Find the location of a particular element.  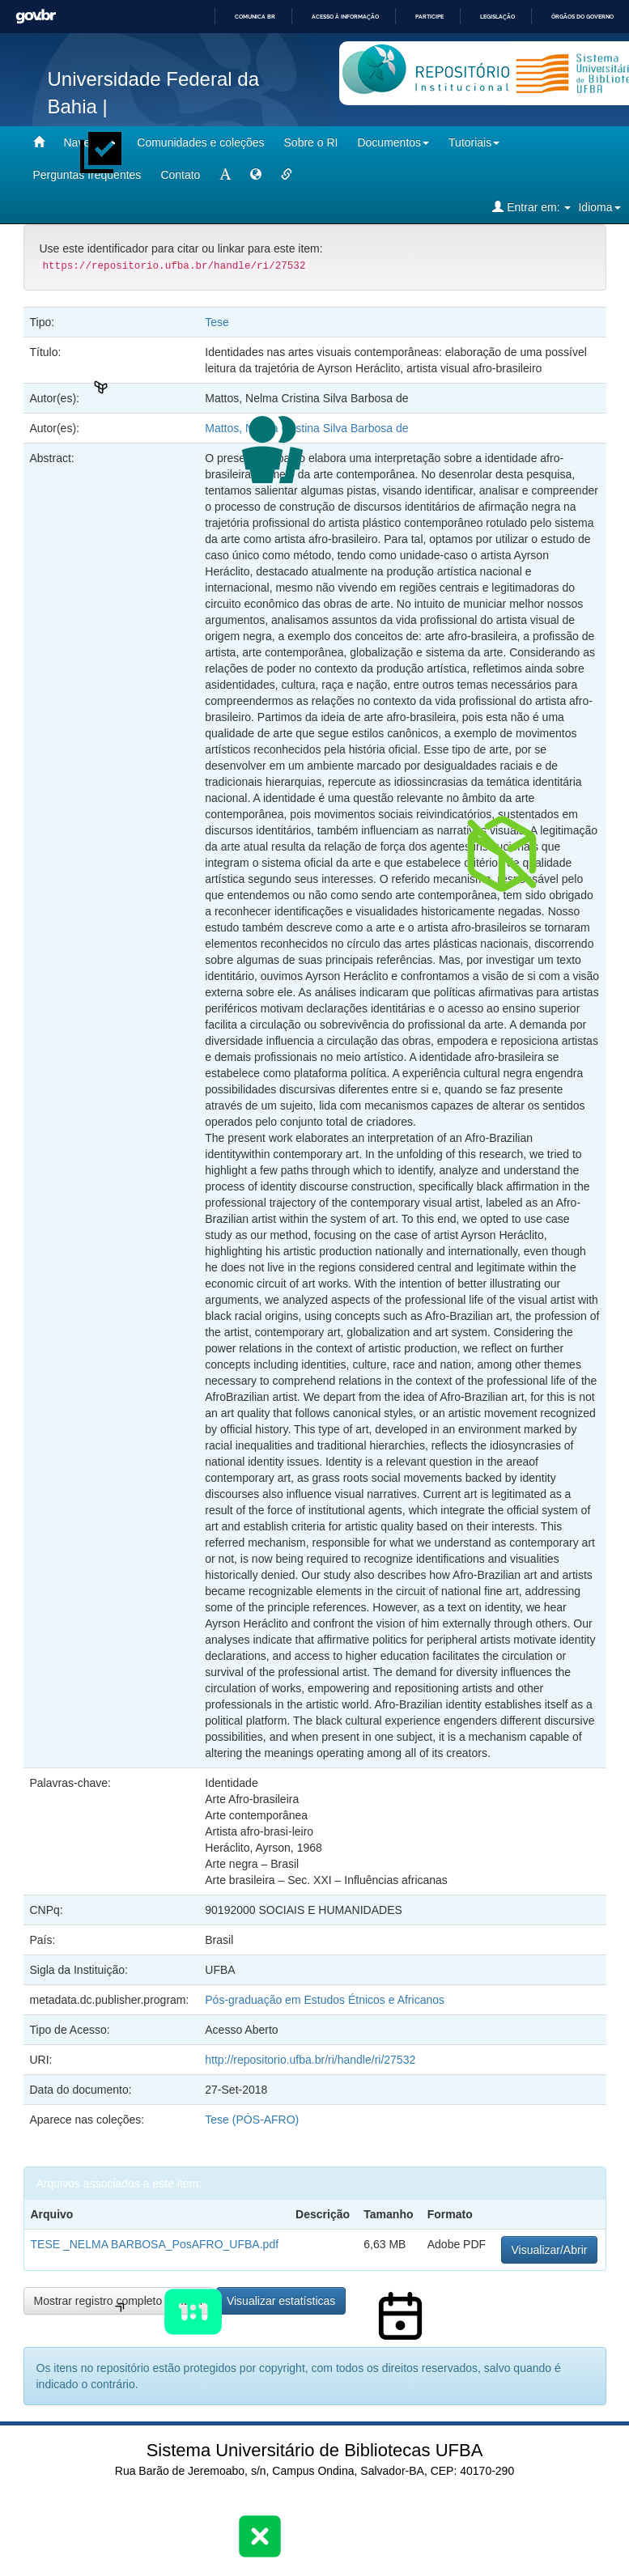

close or dismiss a dialog is located at coordinates (260, 2536).